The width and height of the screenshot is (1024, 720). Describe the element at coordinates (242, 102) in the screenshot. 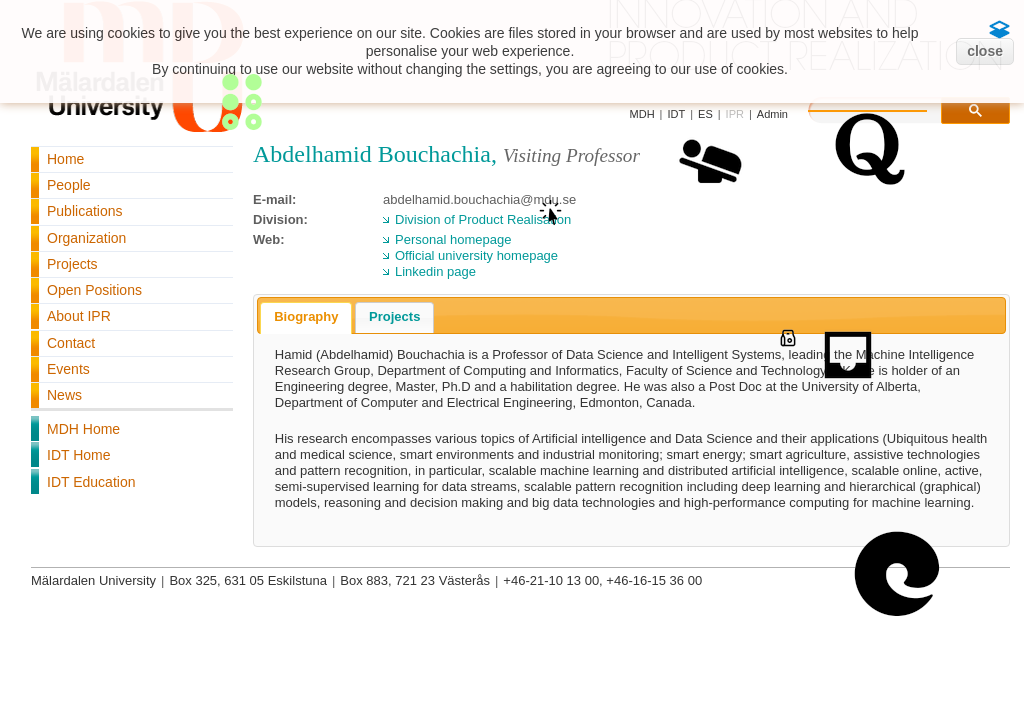

I see `enable braille accessibility features` at that location.